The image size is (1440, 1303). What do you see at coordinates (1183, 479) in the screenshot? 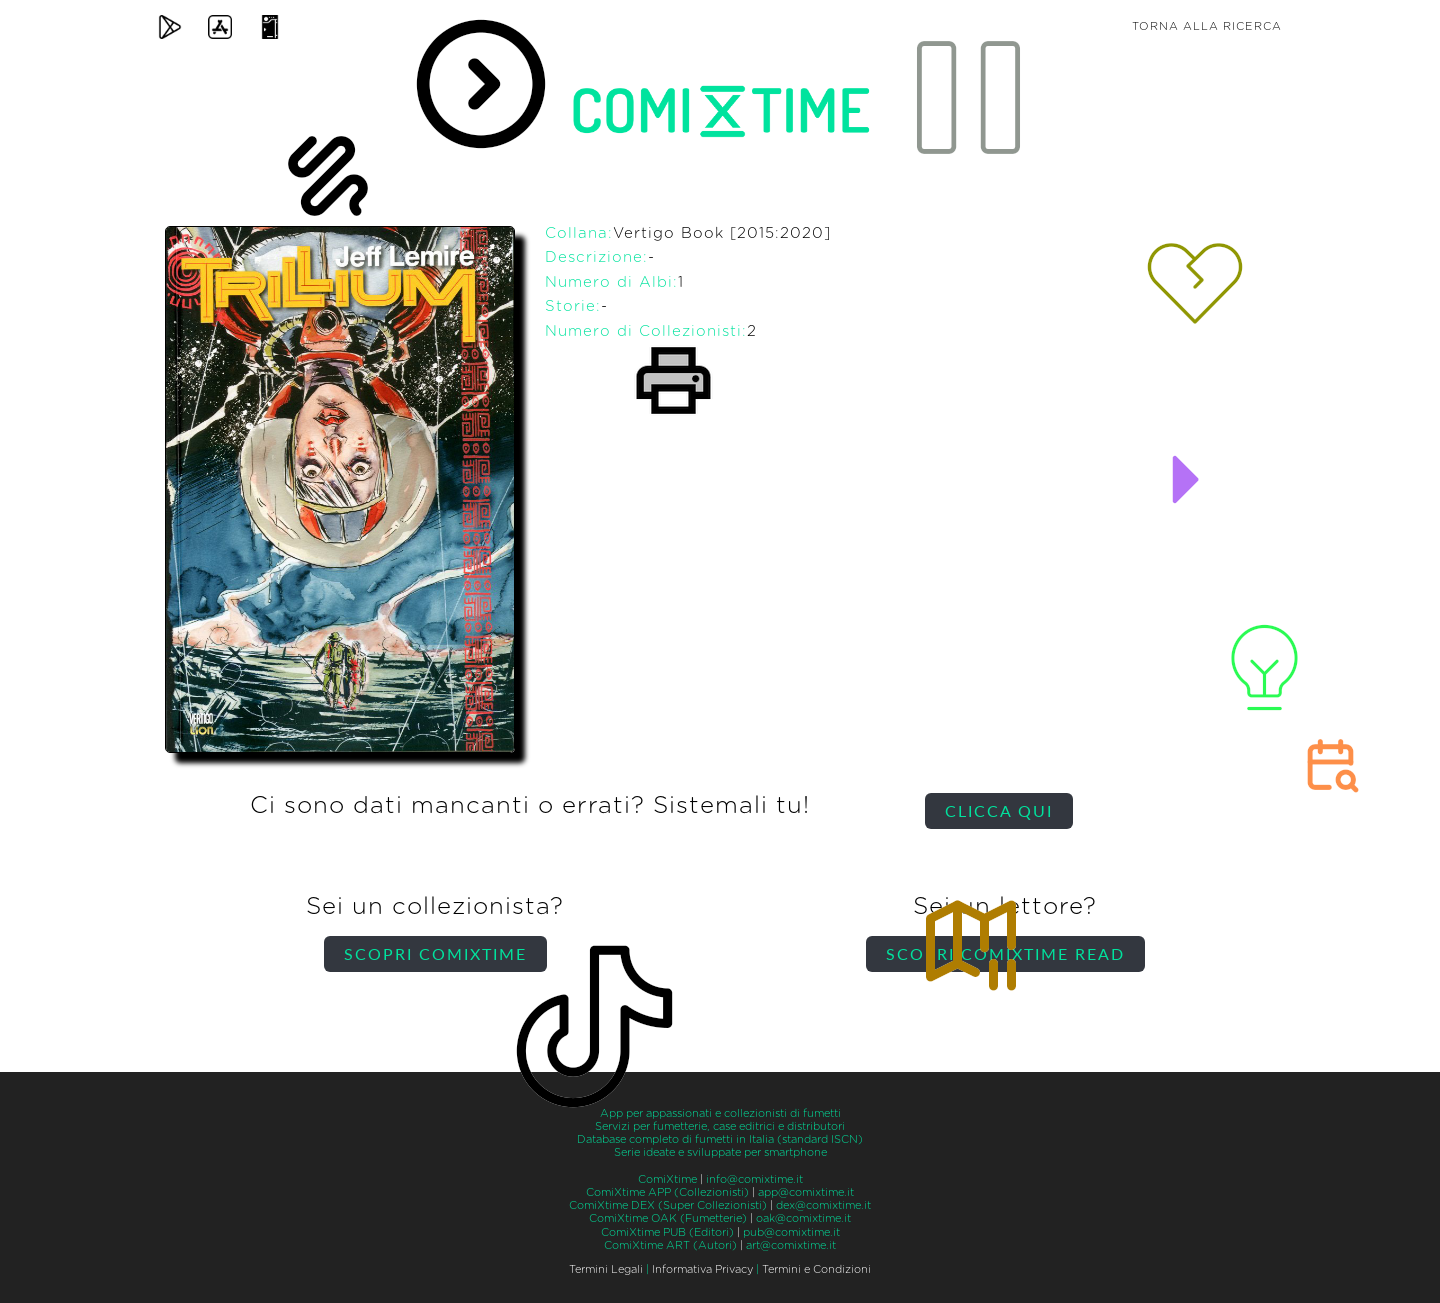
I see `navigate to the next item or screen` at bounding box center [1183, 479].